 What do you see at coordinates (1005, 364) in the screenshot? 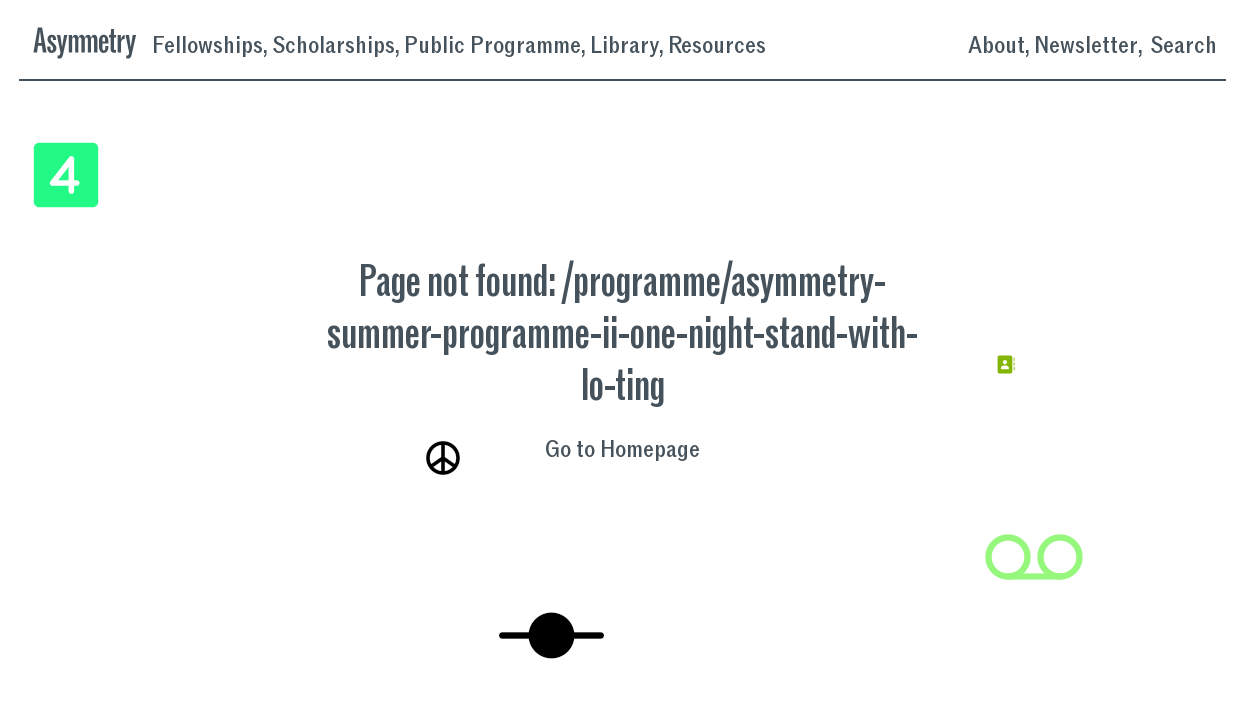
I see `open your contacts list` at bounding box center [1005, 364].